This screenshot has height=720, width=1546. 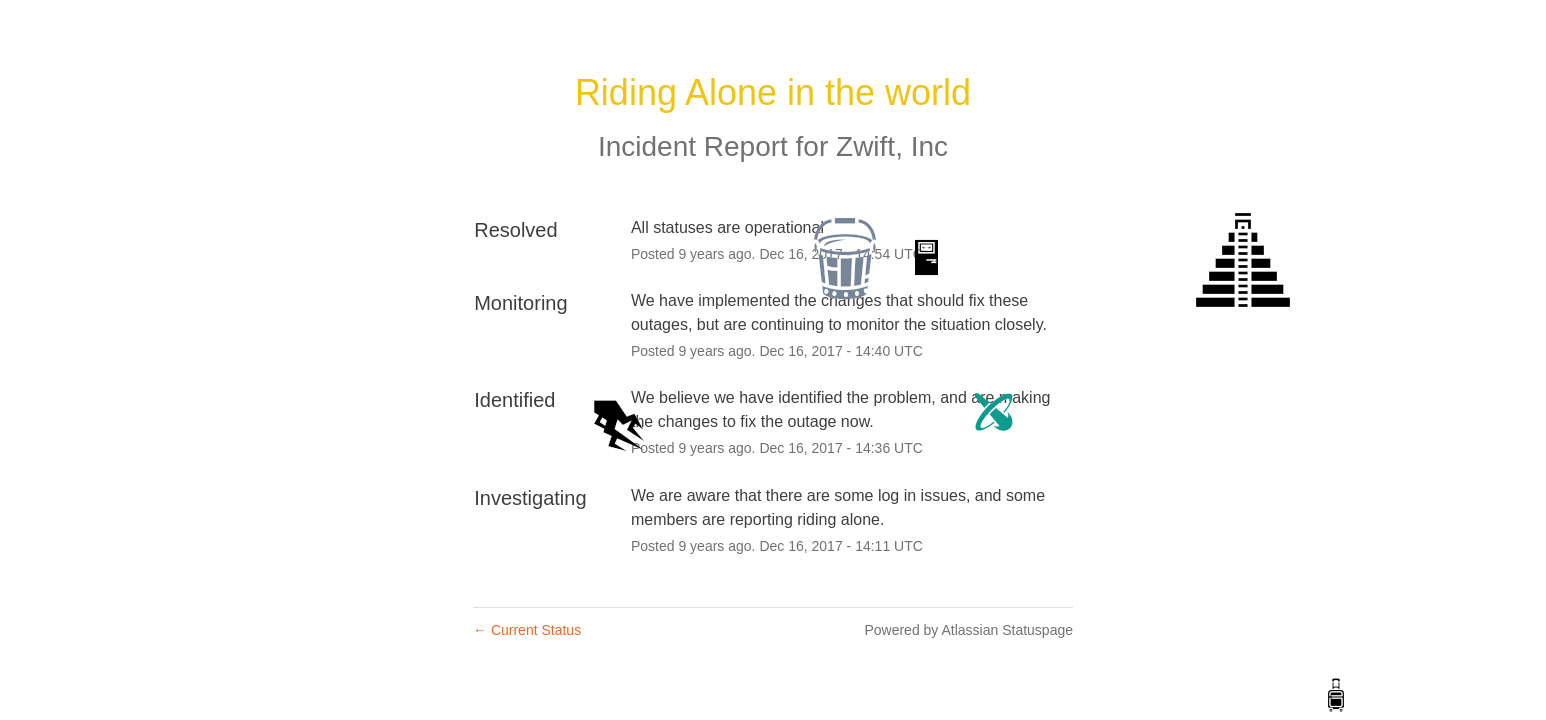 What do you see at coordinates (1336, 695) in the screenshot?
I see `access travel or trip planning features` at bounding box center [1336, 695].